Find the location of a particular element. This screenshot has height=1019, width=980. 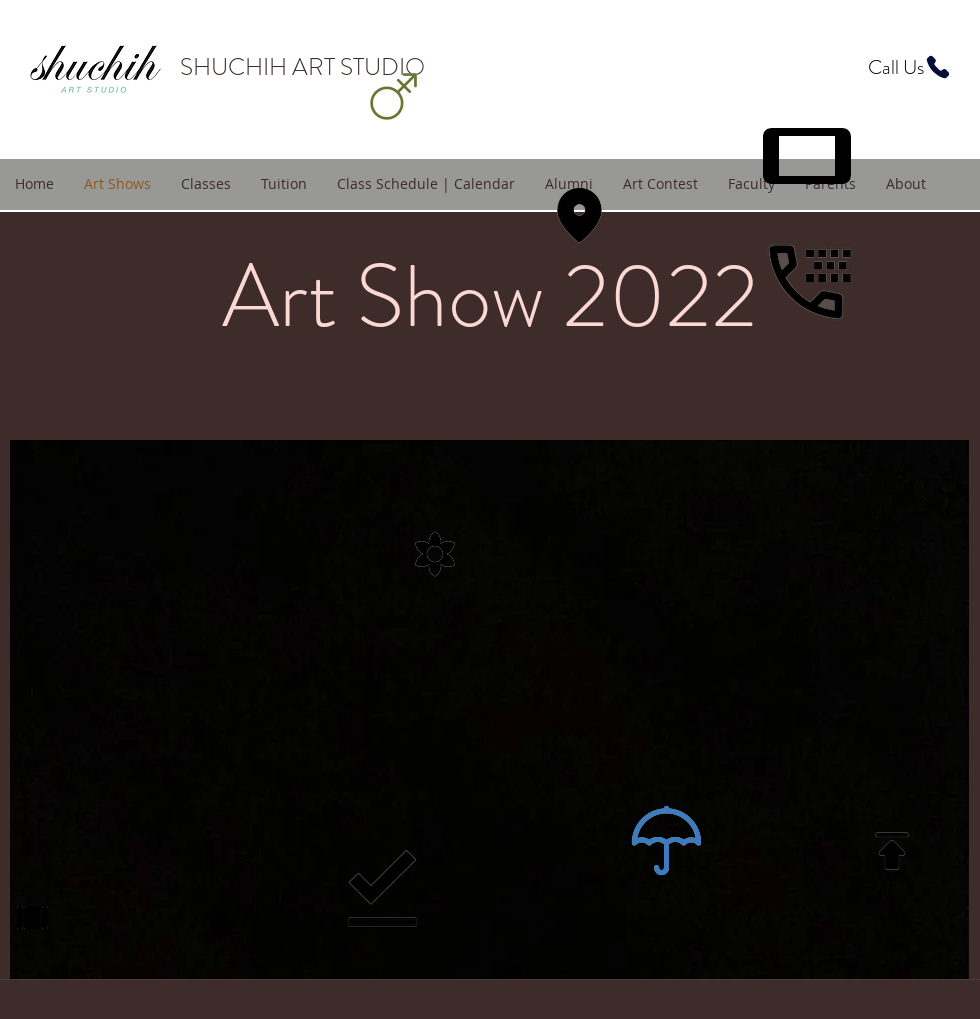

download complete is located at coordinates (382, 888).